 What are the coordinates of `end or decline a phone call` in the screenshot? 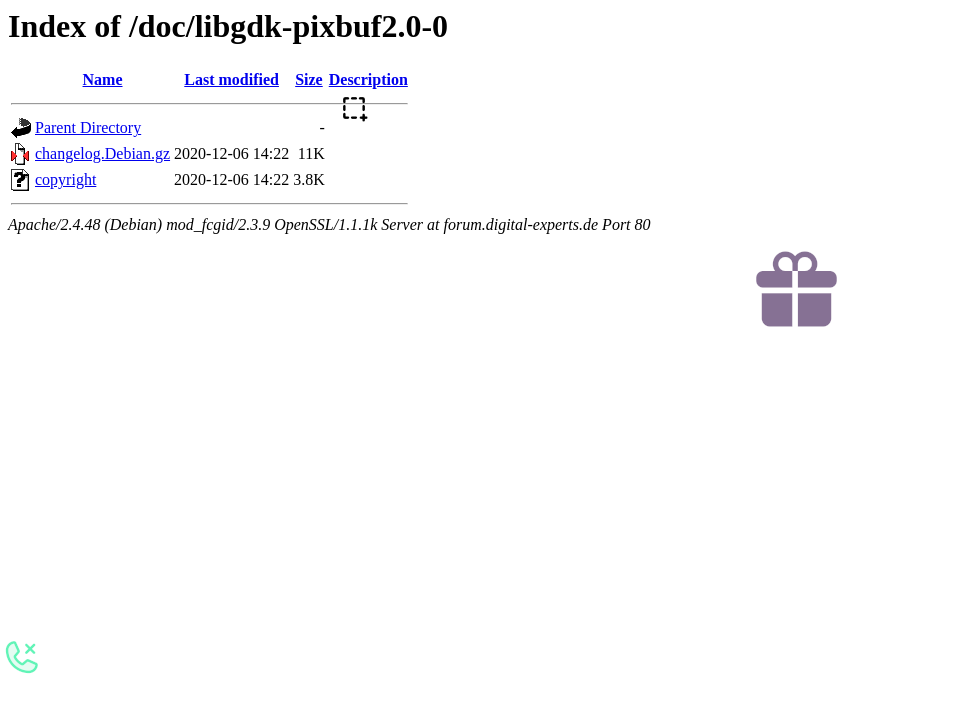 It's located at (22, 656).